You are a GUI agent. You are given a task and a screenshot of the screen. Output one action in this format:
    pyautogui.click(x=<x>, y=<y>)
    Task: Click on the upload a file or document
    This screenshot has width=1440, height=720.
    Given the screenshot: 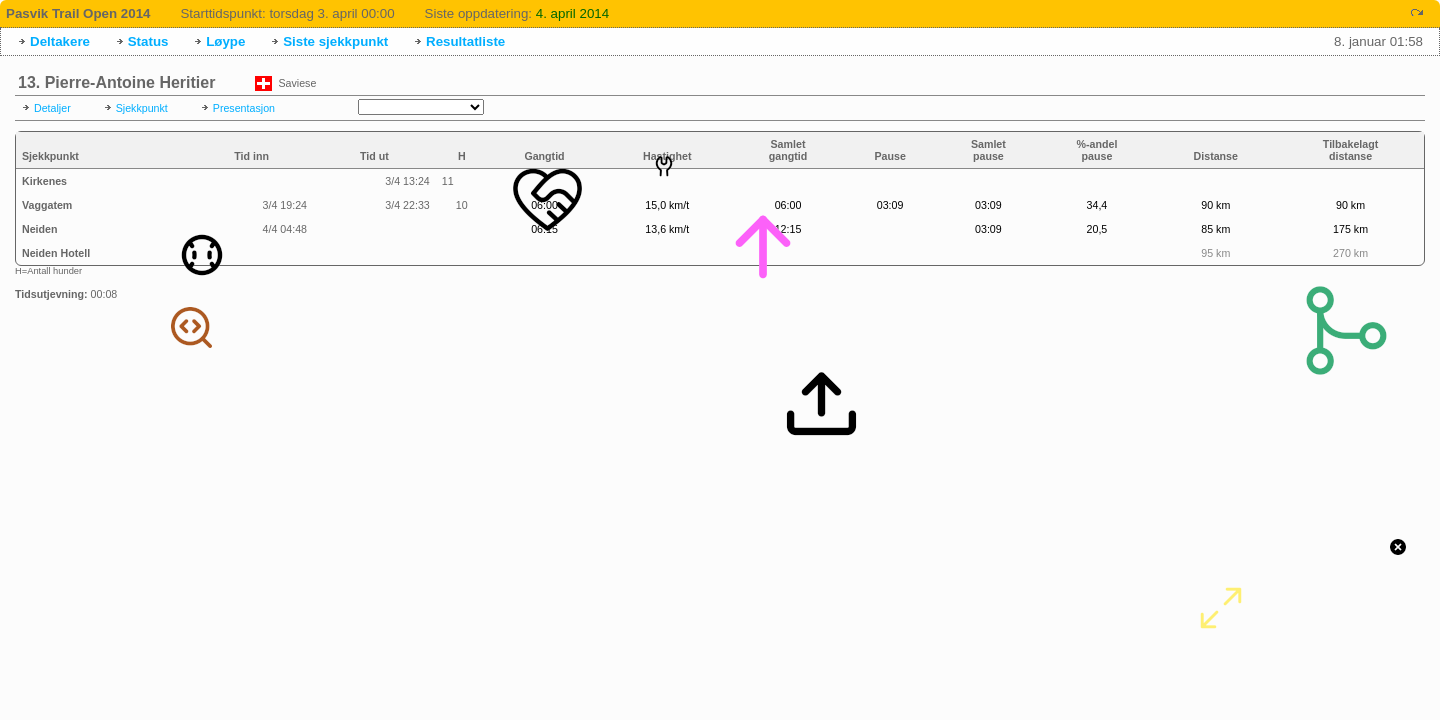 What is the action you would take?
    pyautogui.click(x=821, y=405)
    